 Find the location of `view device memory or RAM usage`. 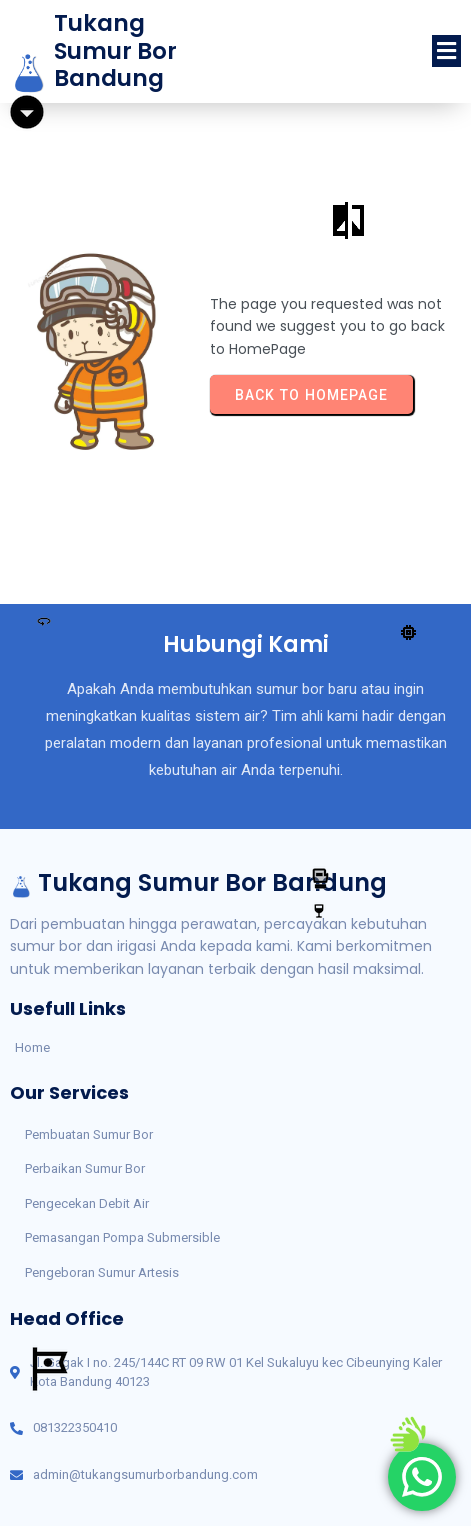

view device memory or RAM usage is located at coordinates (408, 632).